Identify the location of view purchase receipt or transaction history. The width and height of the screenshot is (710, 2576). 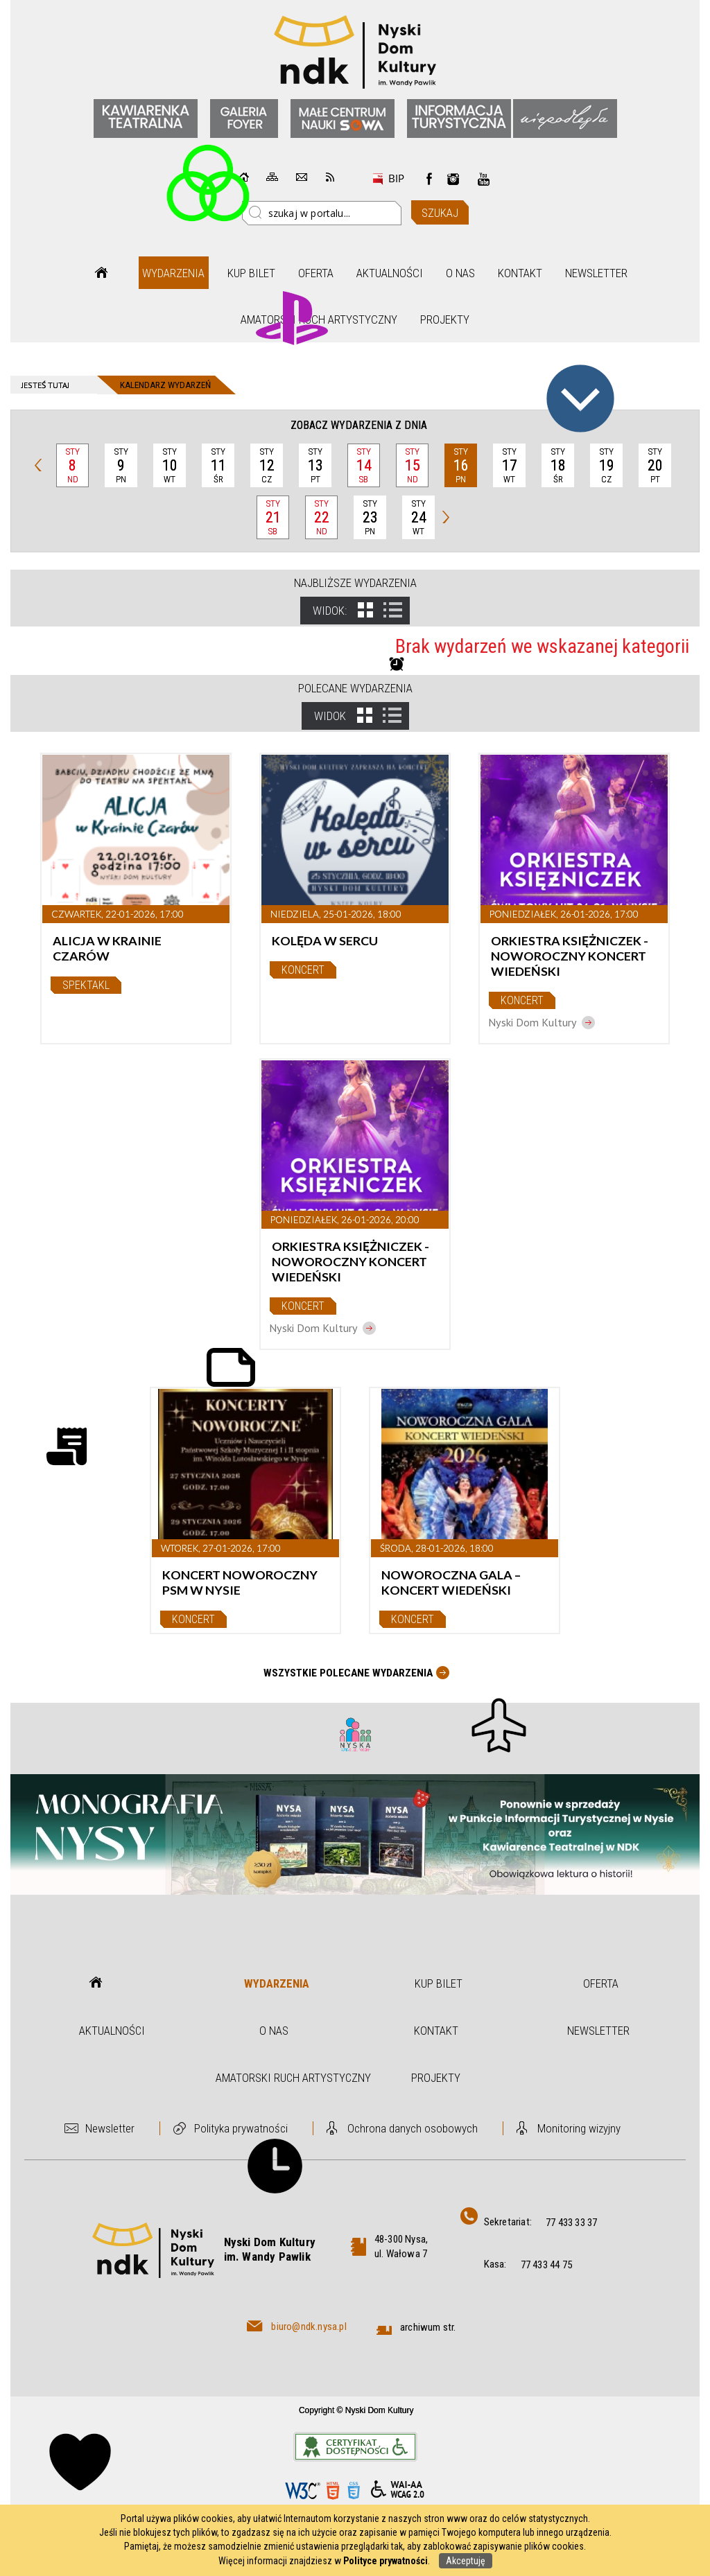
(67, 1446).